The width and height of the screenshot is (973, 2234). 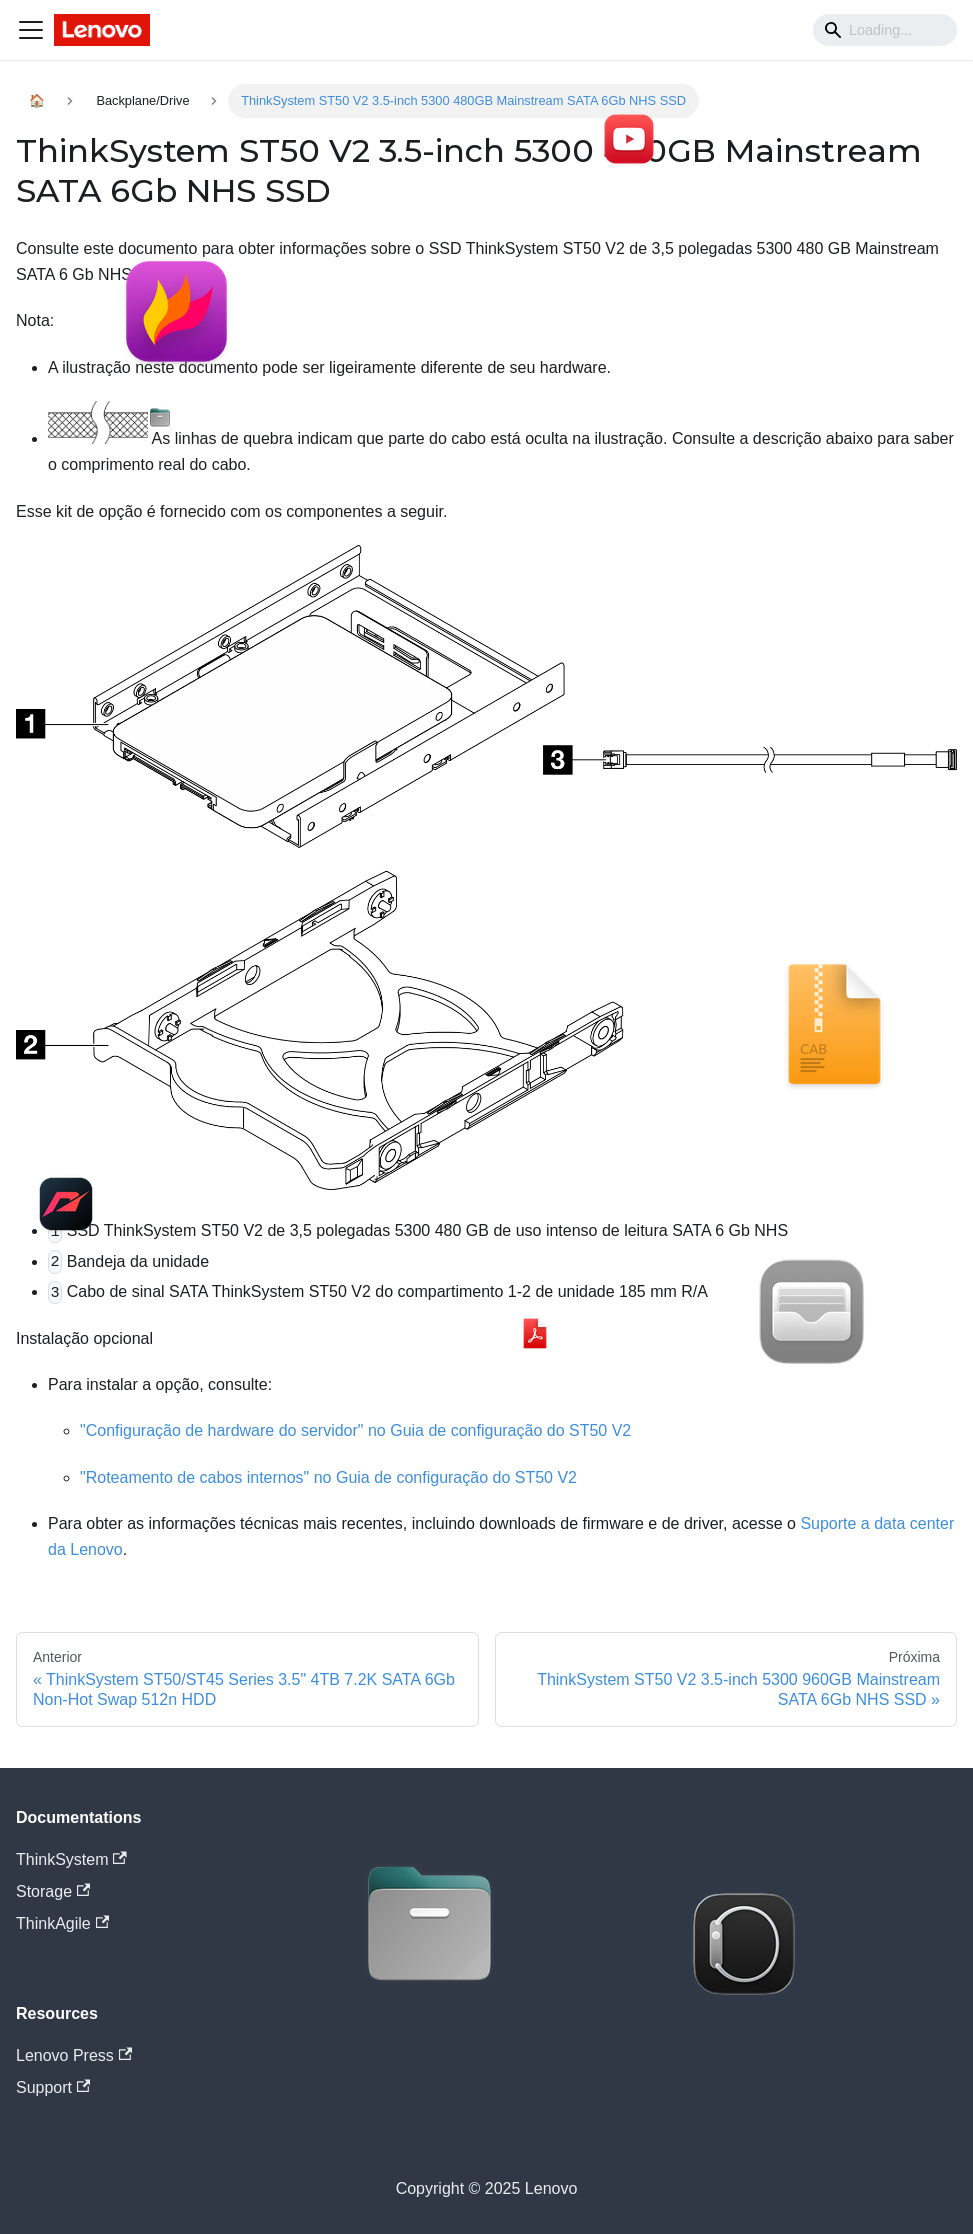 What do you see at coordinates (834, 1026) in the screenshot?
I see `a compressed cabinet (.cab) archive file` at bounding box center [834, 1026].